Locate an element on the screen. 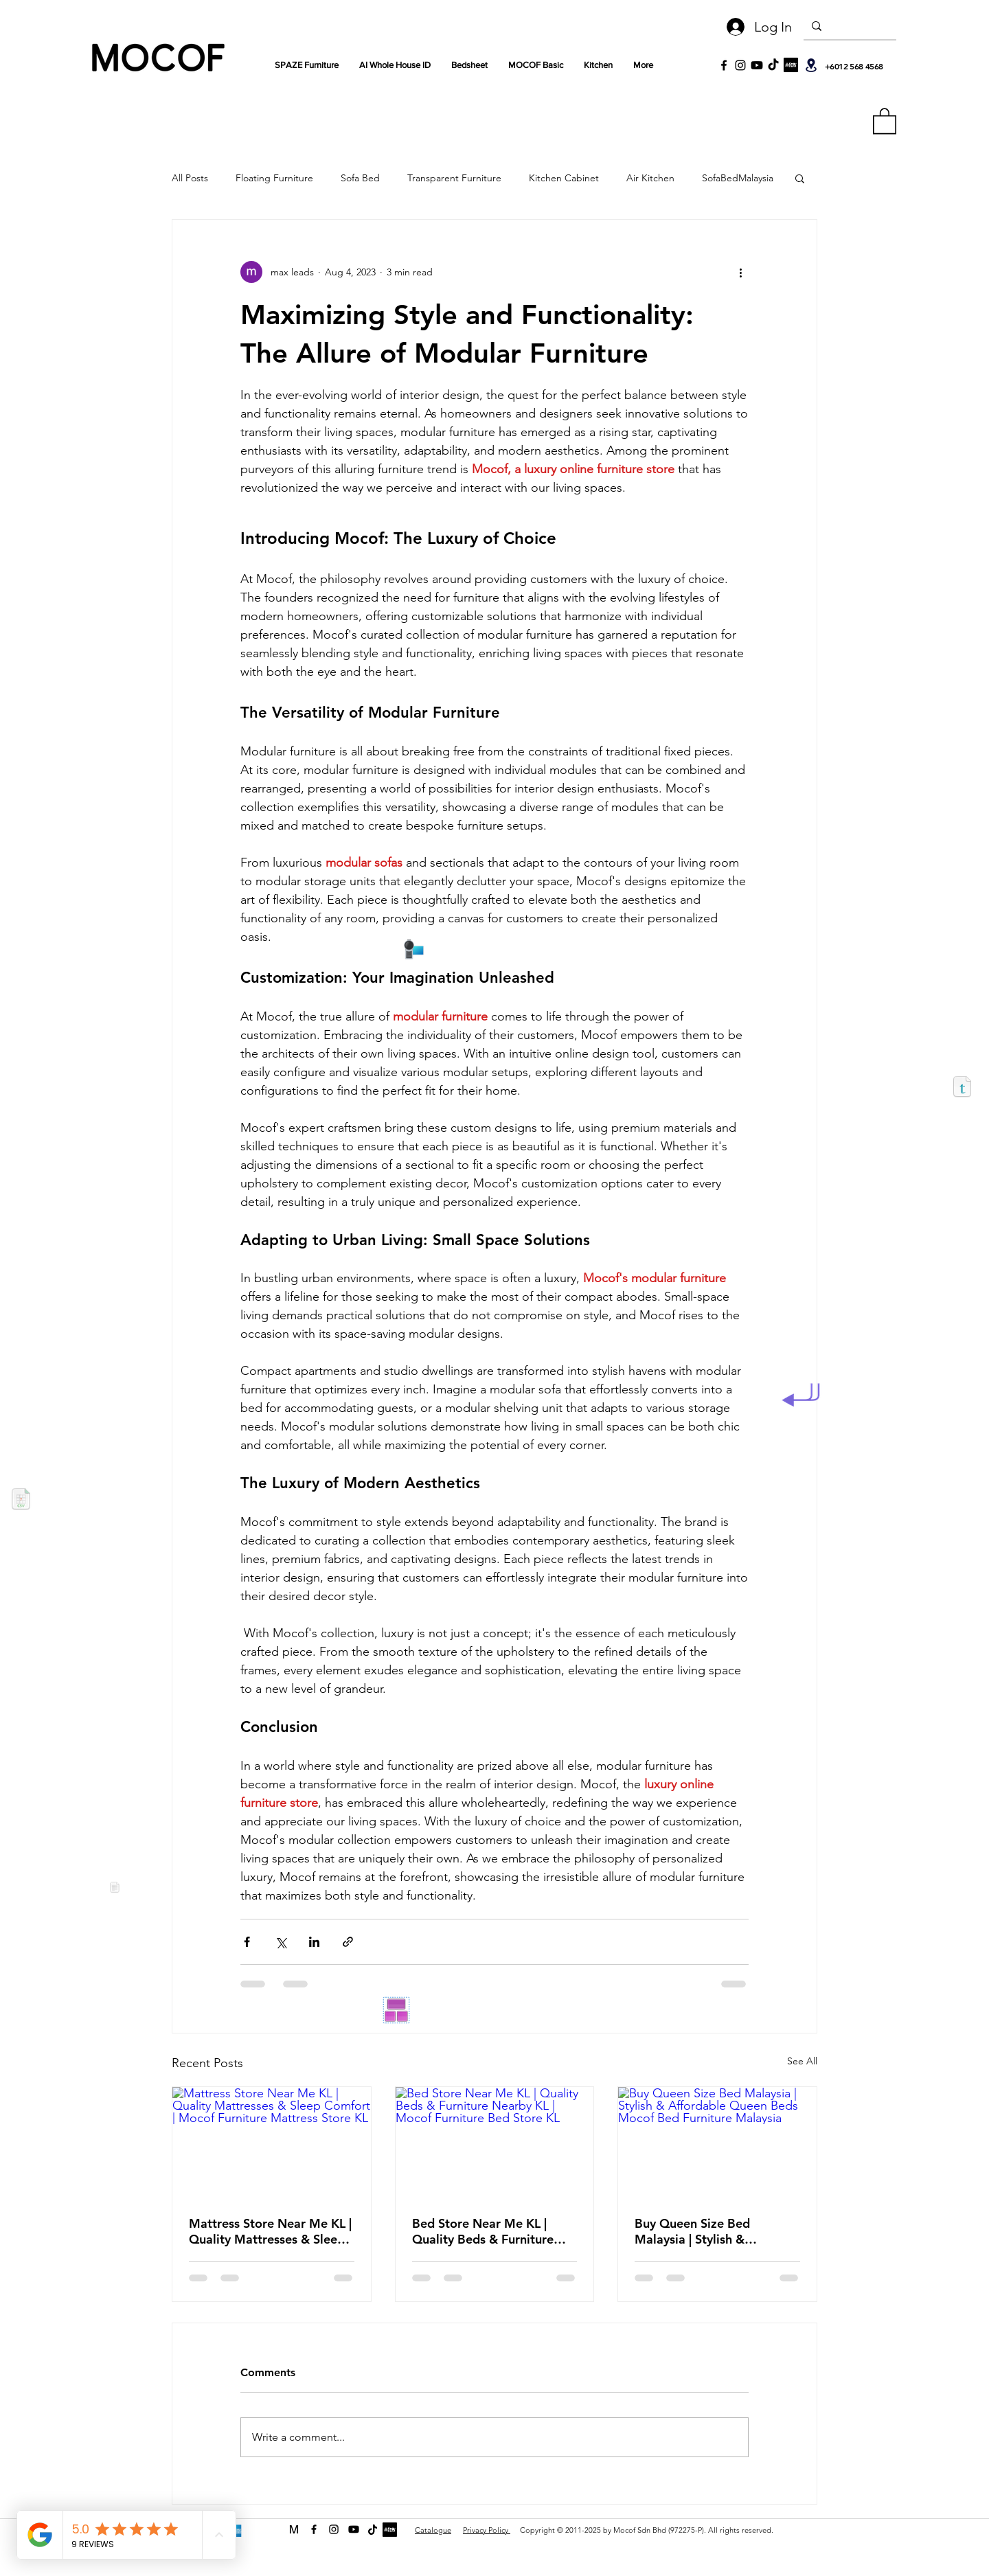 This screenshot has height=2576, width=989. access video recording device settings is located at coordinates (413, 949).